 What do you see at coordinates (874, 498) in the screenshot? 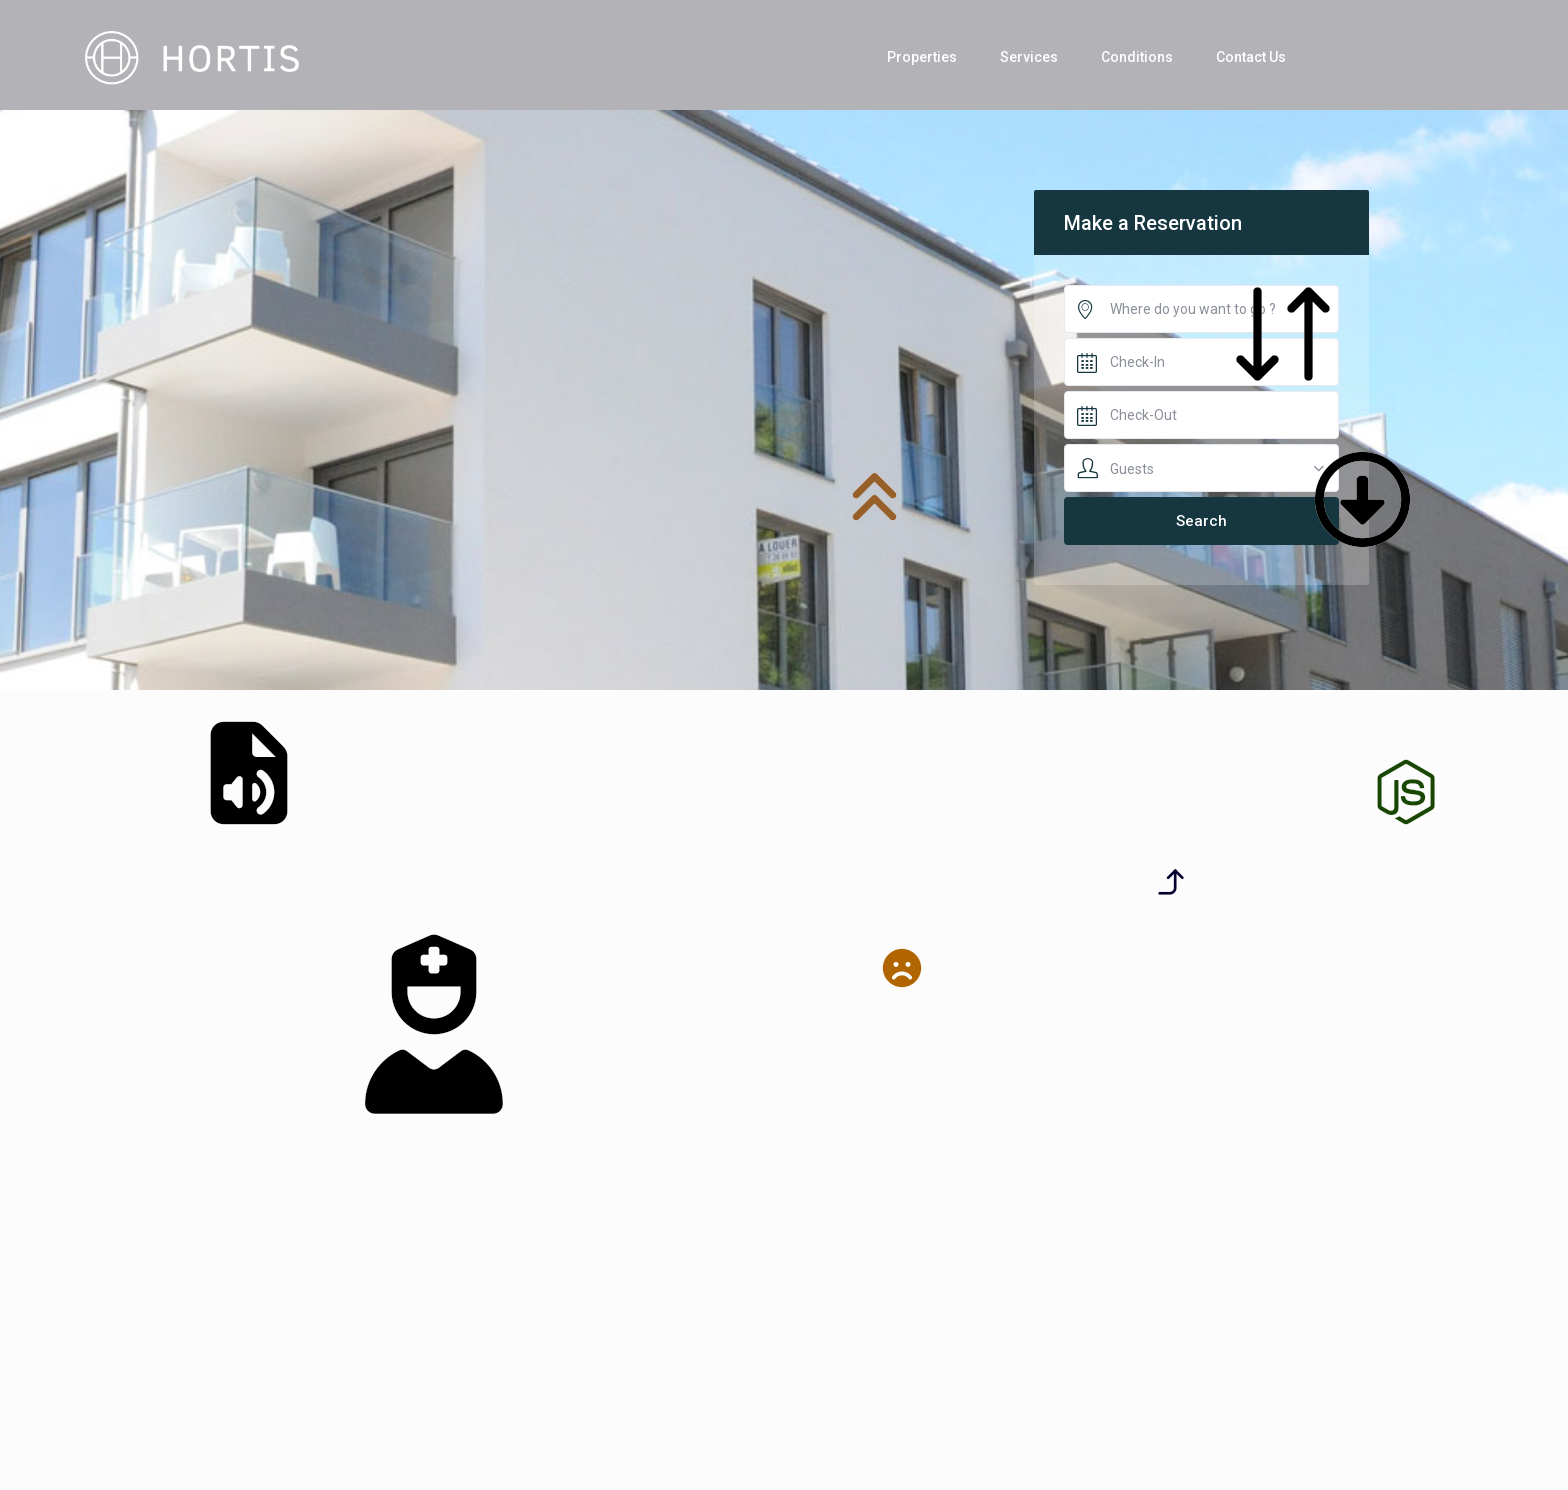
I see `scroll to top of page` at bounding box center [874, 498].